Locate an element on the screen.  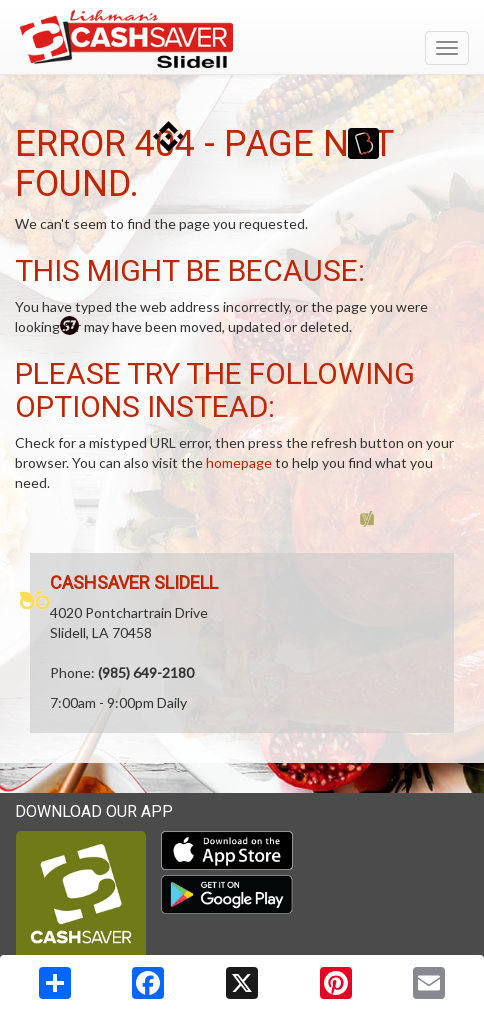
open the Binance cryptocurrency exchange app is located at coordinates (168, 136).